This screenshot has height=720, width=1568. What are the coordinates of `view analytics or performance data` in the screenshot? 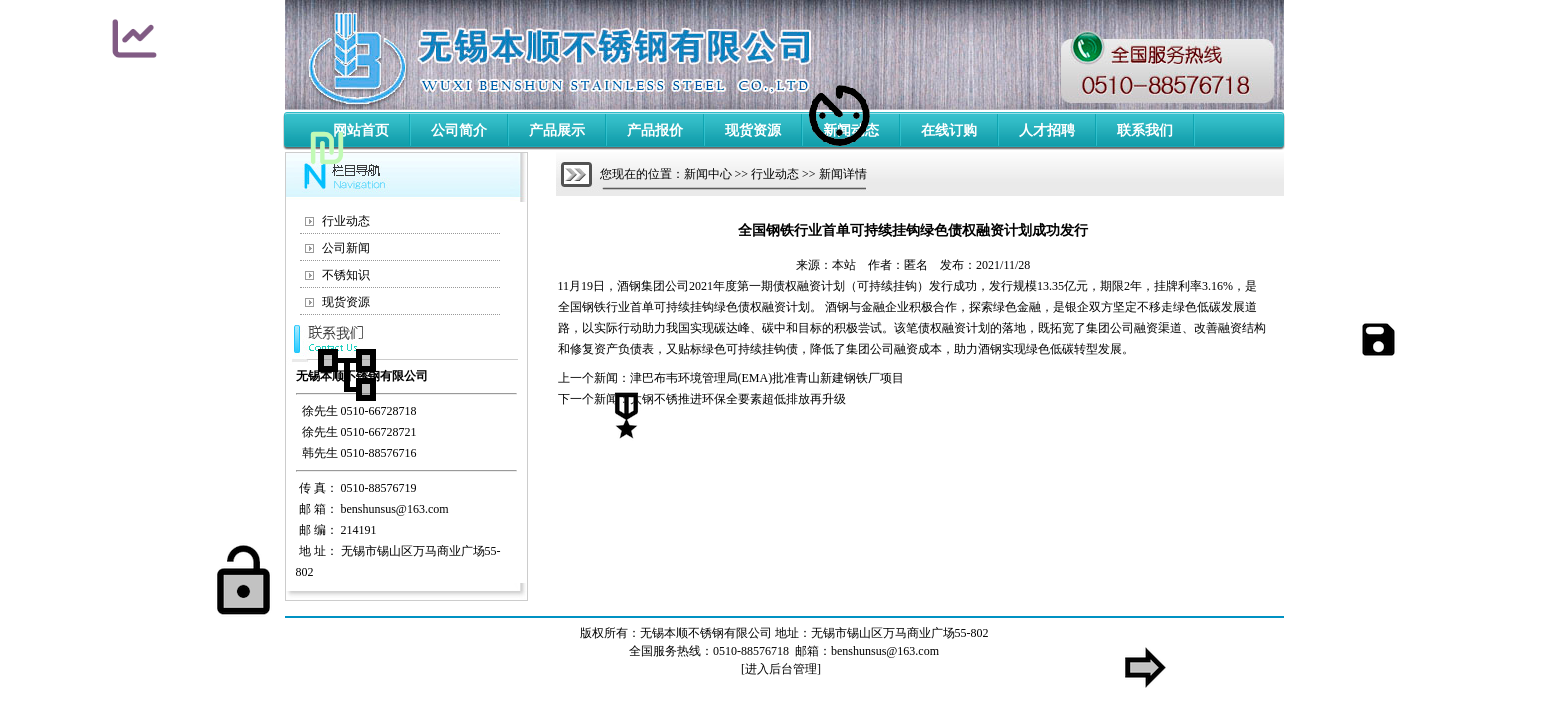 It's located at (134, 38).